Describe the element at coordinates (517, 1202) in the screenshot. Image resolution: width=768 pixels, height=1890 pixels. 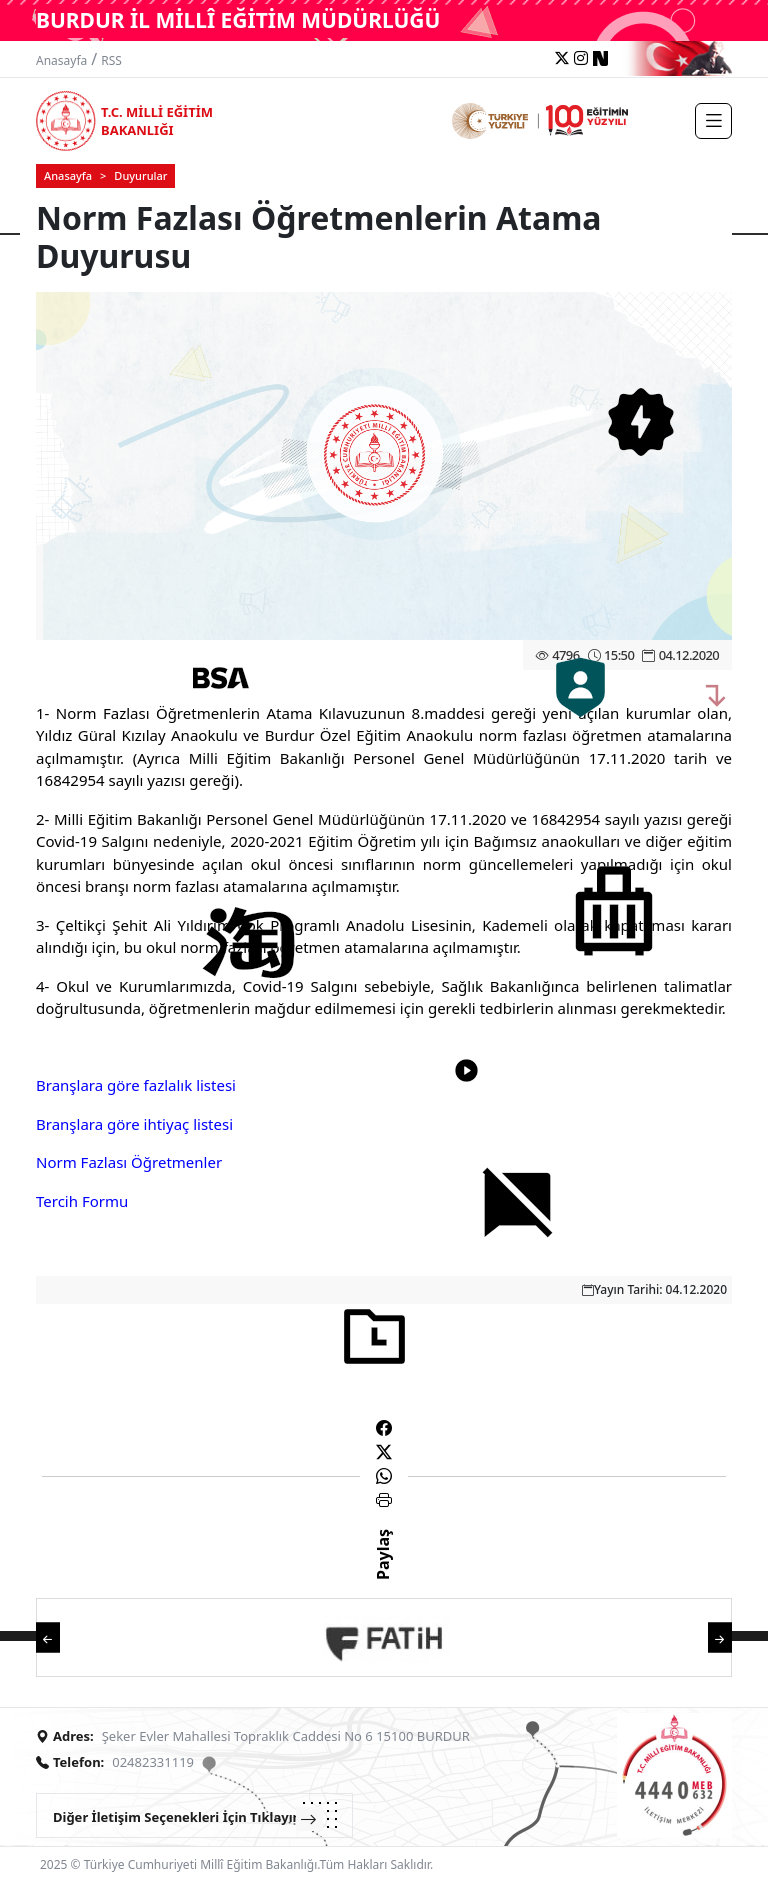
I see `mute or disable chat notifications` at that location.